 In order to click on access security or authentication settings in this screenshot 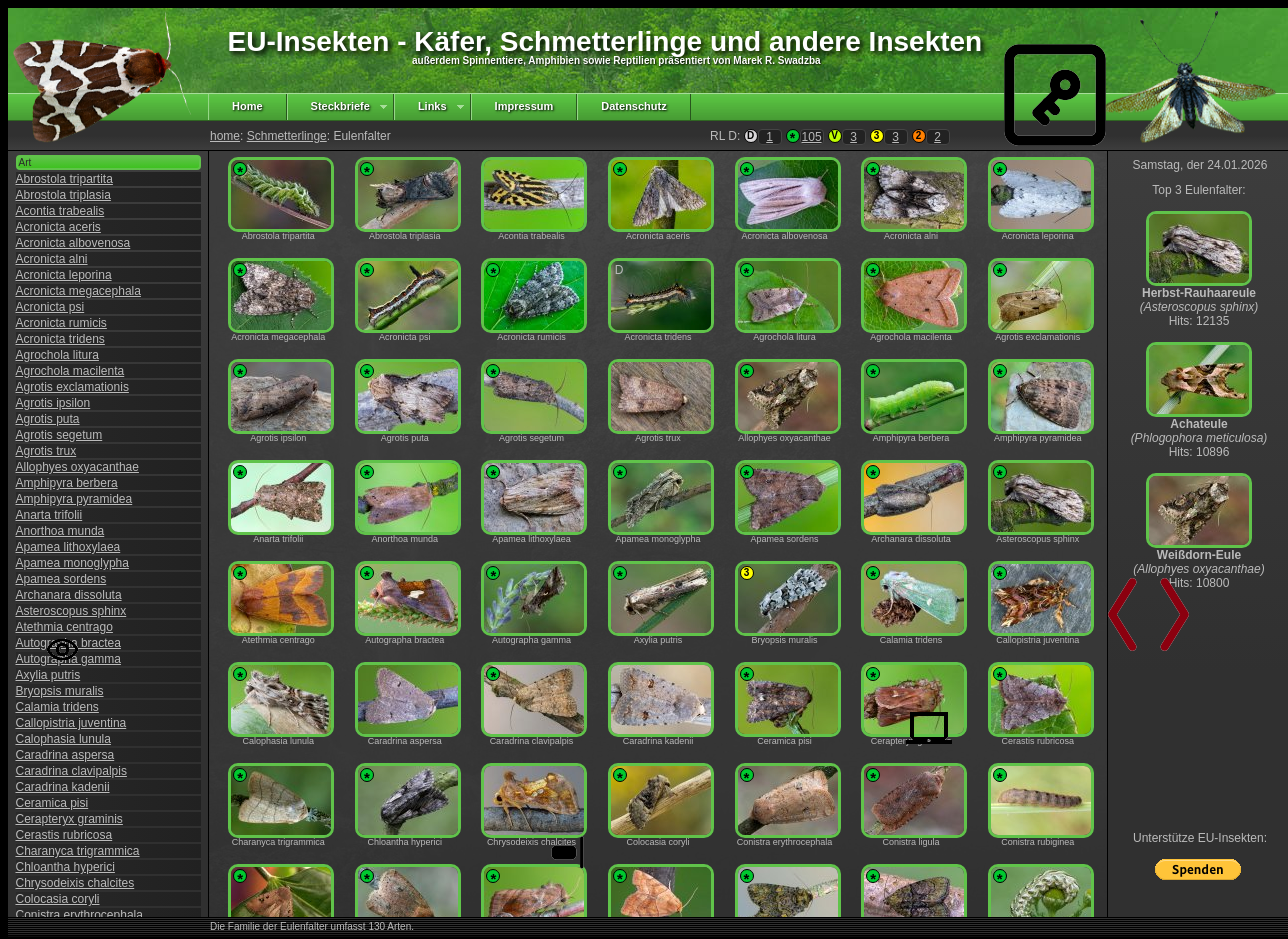, I will do `click(1055, 95)`.